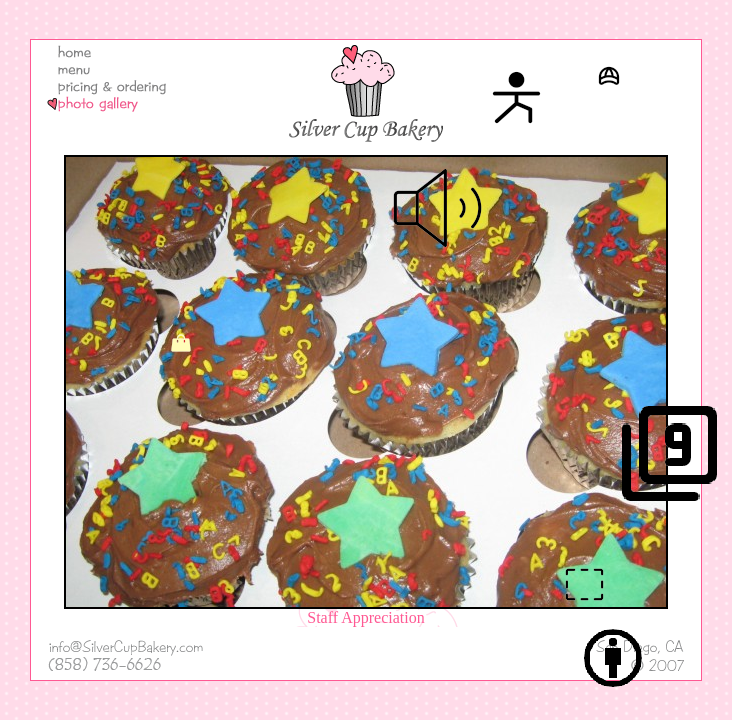 This screenshot has height=720, width=732. I want to click on indicates 9 items or layers stacked, so click(669, 453).